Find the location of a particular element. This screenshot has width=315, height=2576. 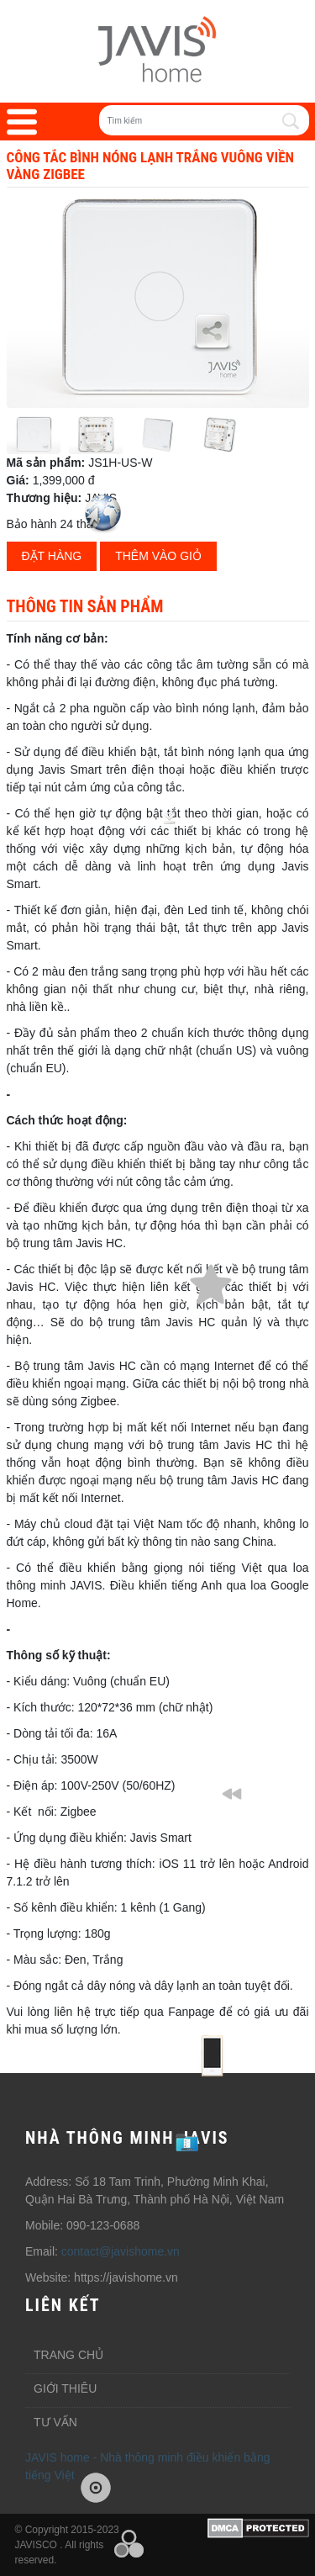

access your bookmarked items is located at coordinates (211, 1286).